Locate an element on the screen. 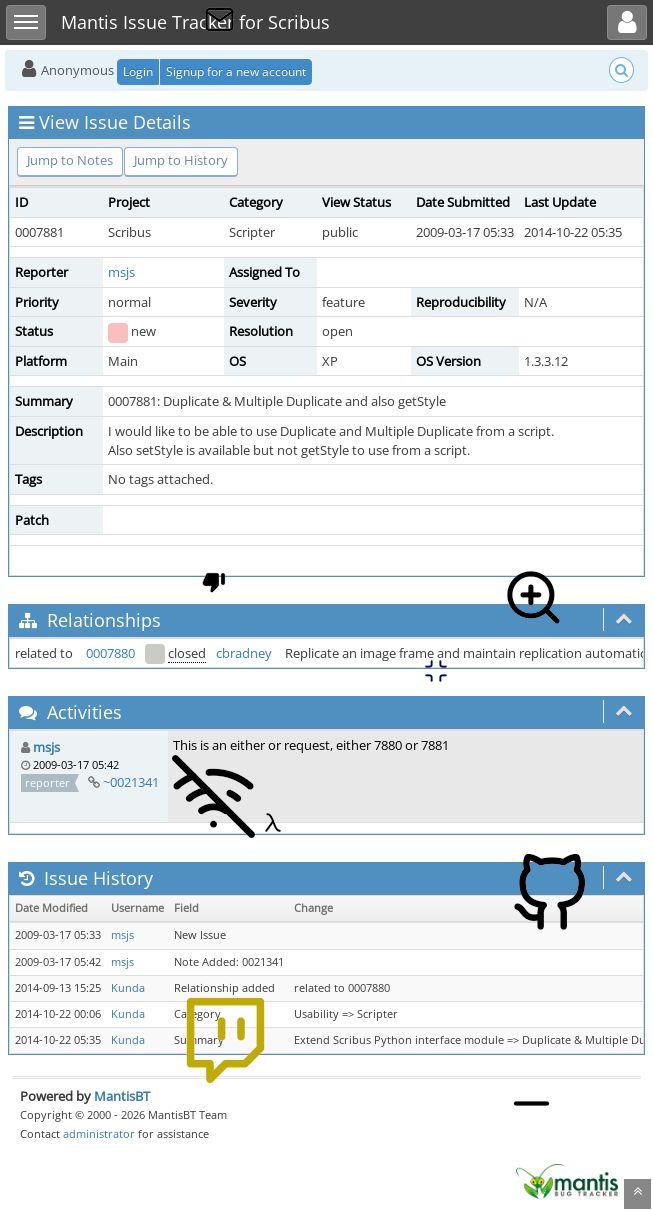 The width and height of the screenshot is (653, 1211). access lambda or serverless function settings is located at coordinates (272, 822).